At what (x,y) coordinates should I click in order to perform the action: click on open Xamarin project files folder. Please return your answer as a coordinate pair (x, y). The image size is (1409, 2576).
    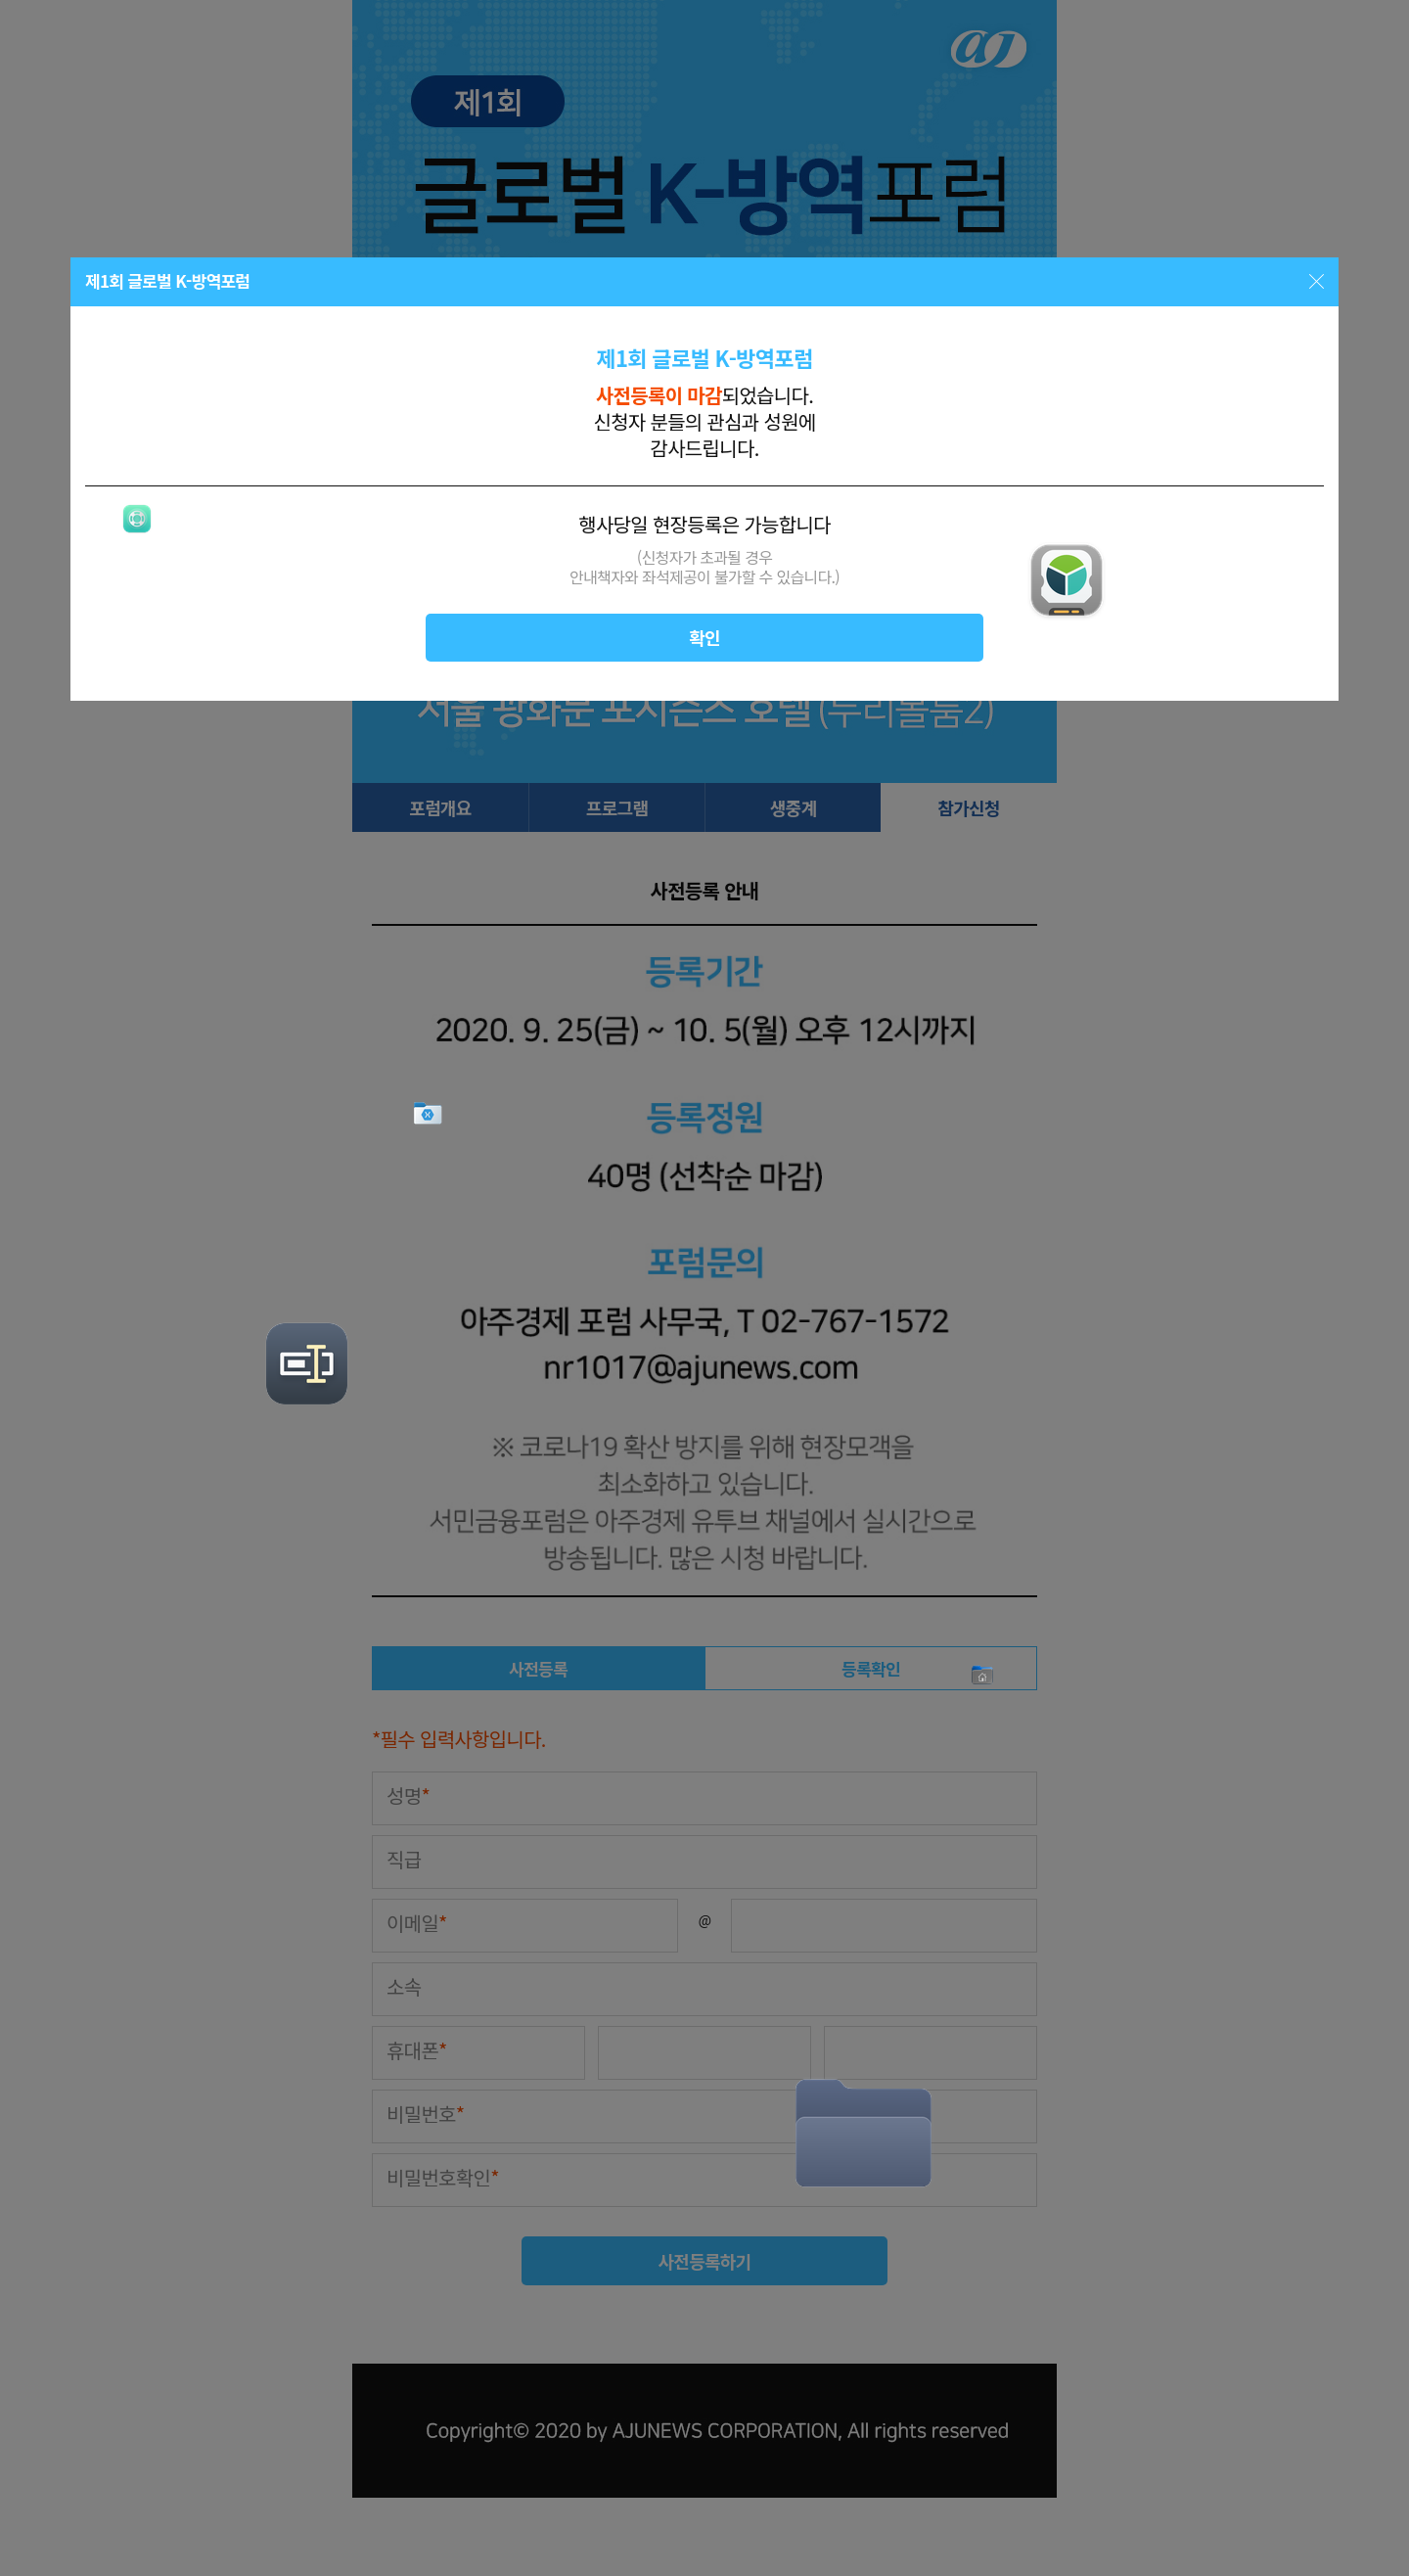
    Looking at the image, I should click on (428, 1114).